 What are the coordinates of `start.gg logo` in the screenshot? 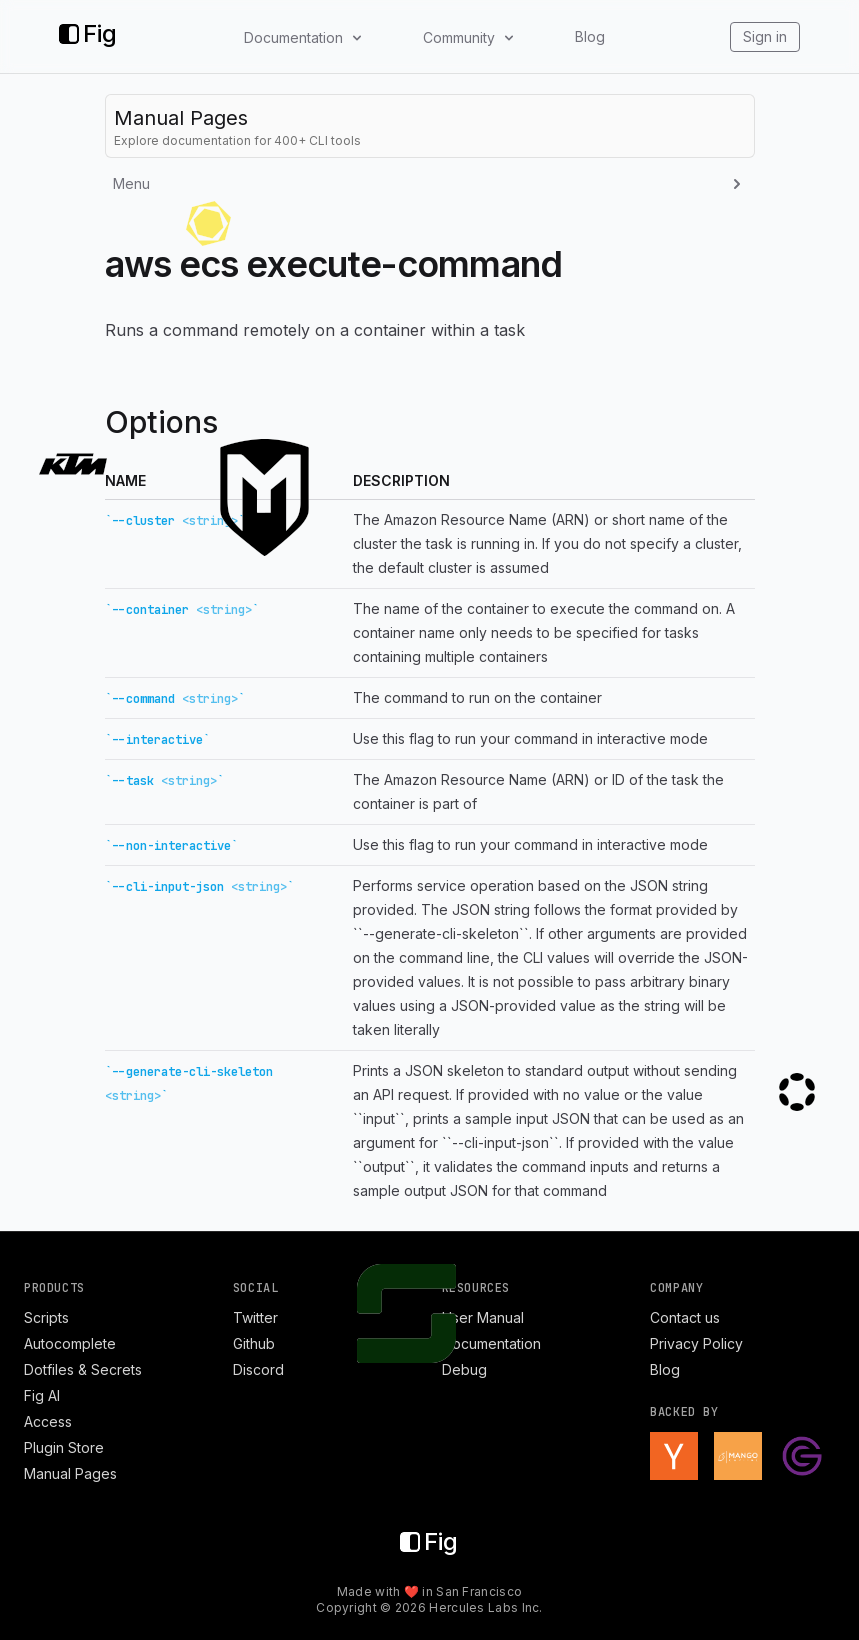 It's located at (406, 1313).